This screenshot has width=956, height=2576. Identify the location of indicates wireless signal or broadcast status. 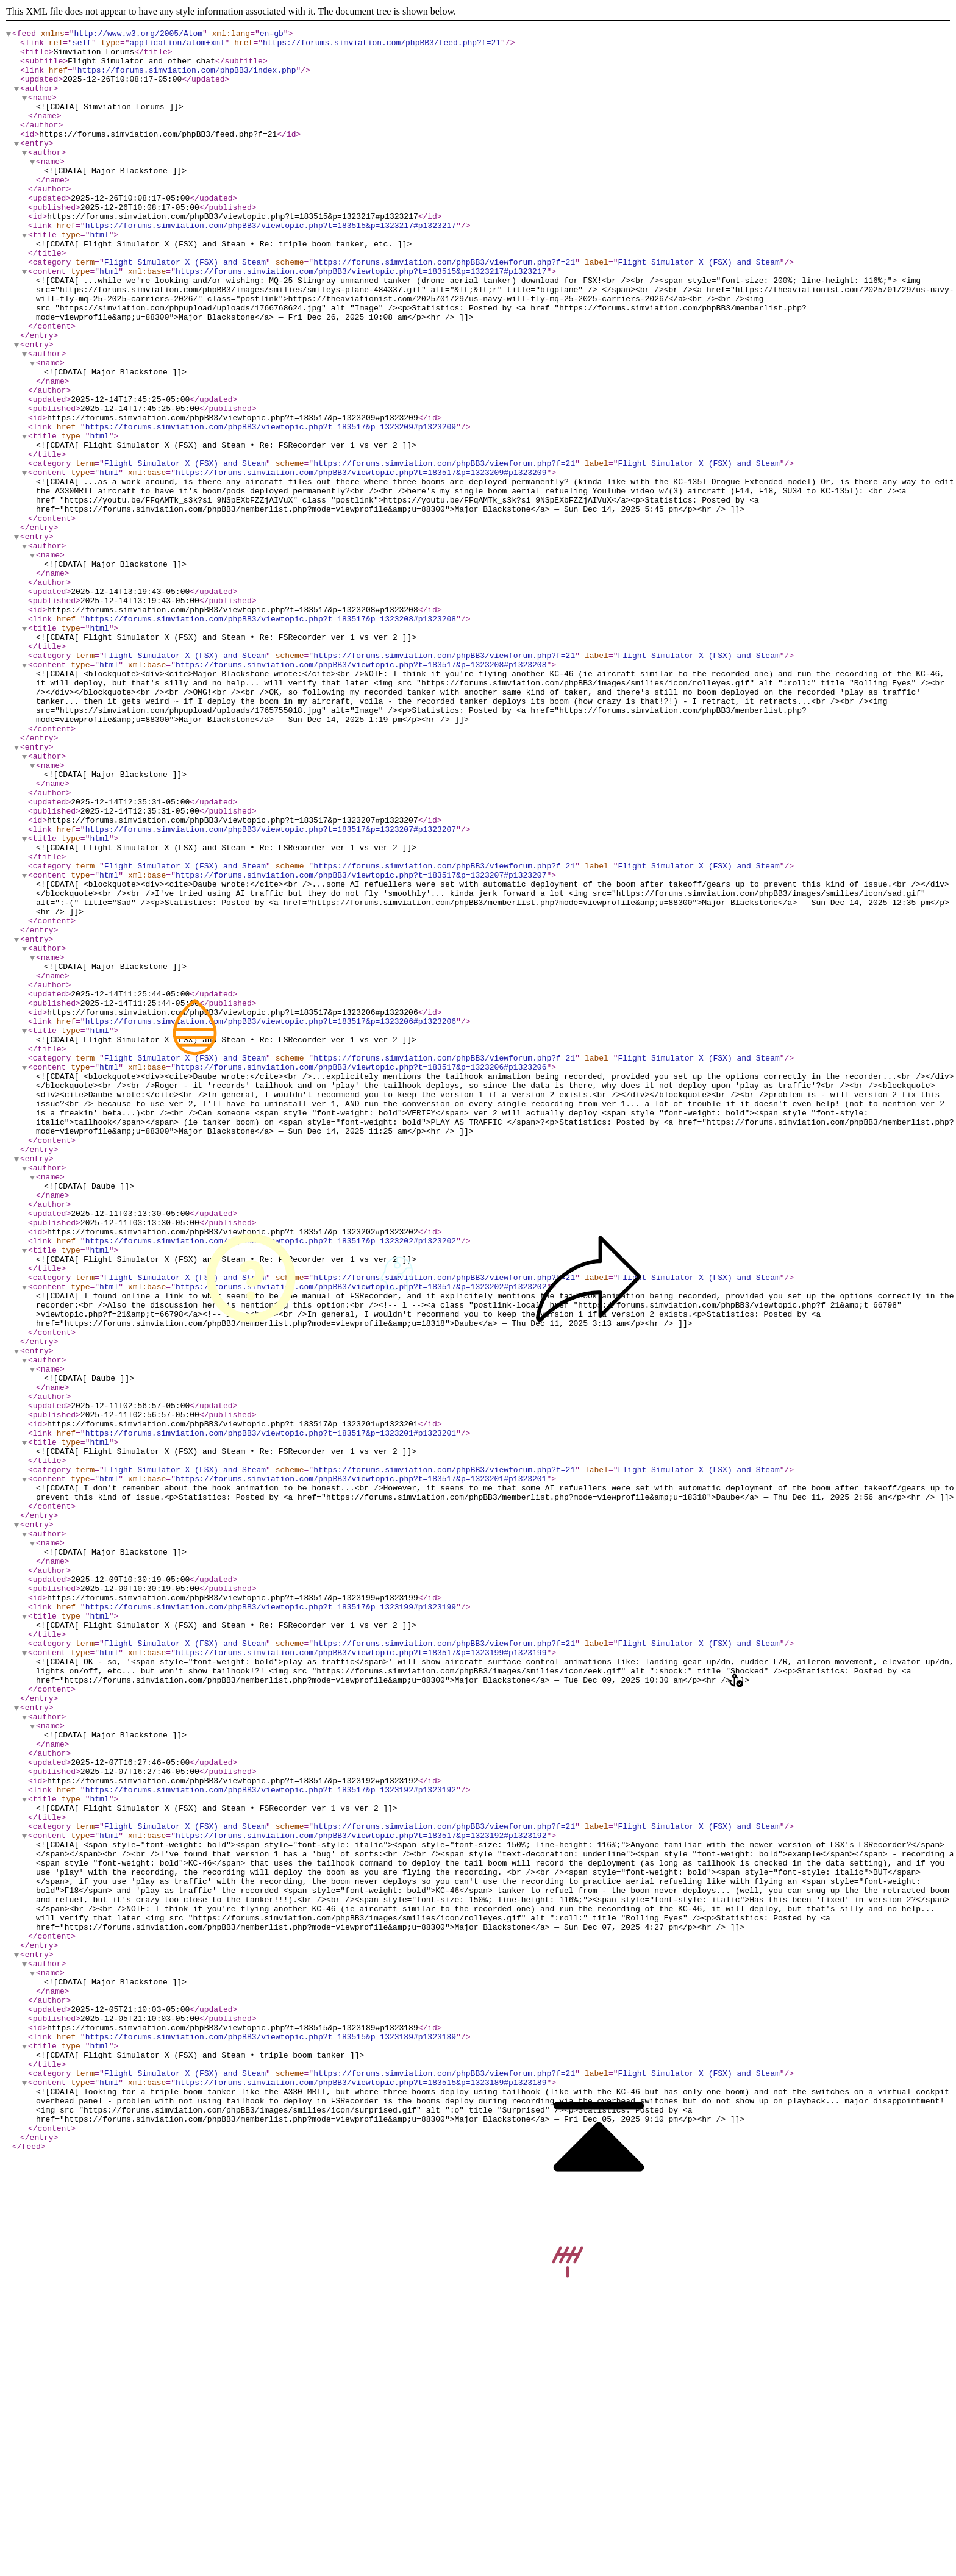
(568, 2262).